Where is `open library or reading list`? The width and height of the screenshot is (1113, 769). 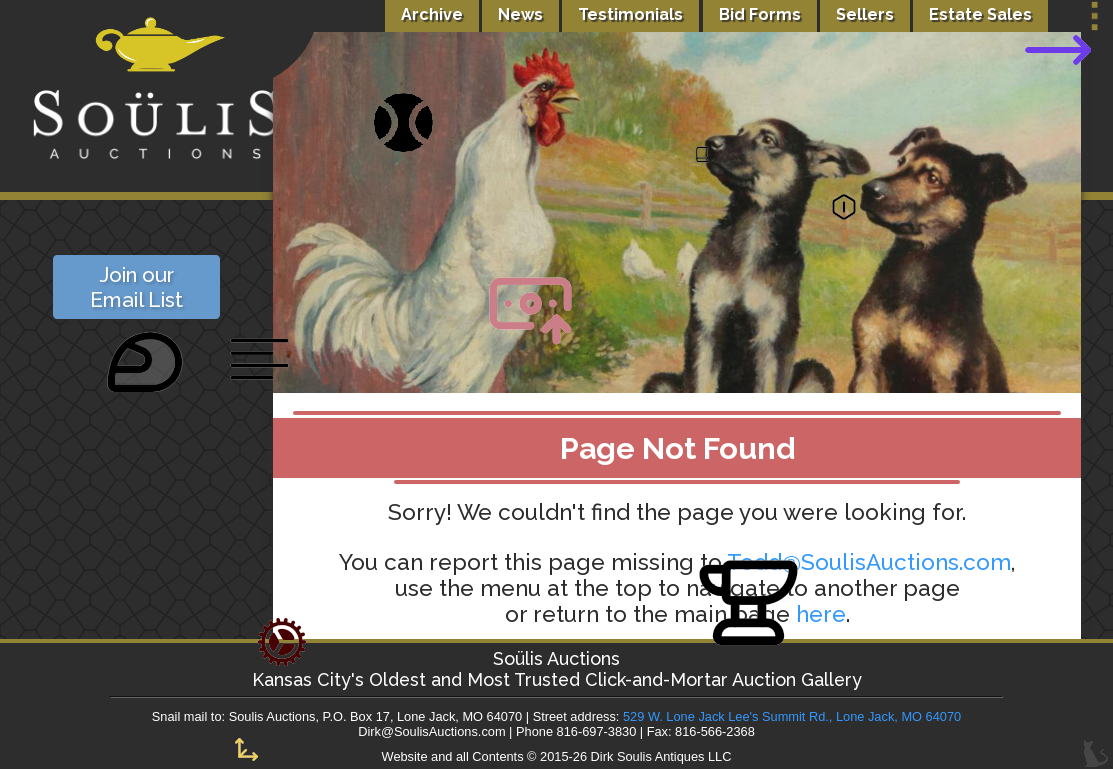 open library or reading list is located at coordinates (702, 154).